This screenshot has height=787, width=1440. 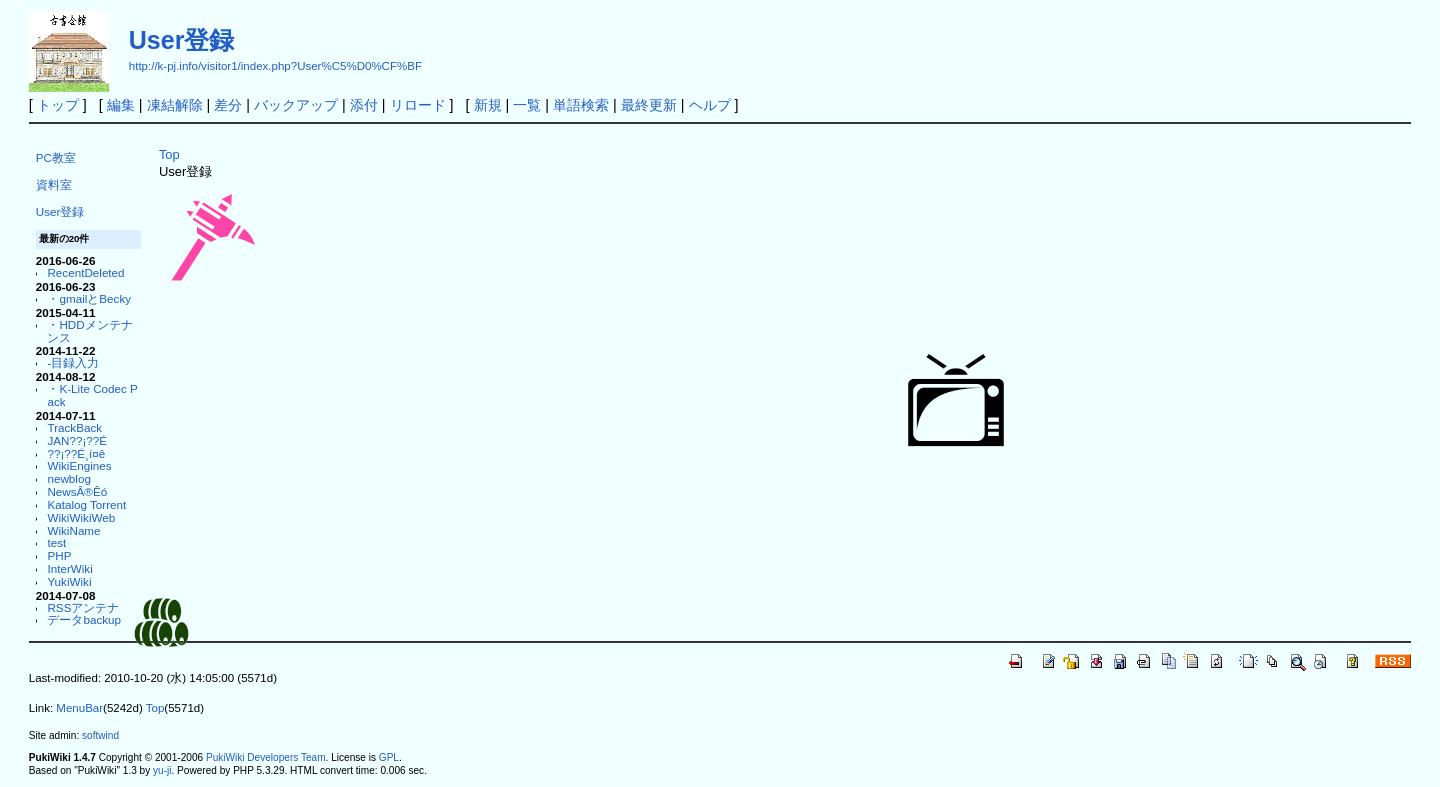 I want to click on access tv or video streaming features, so click(x=956, y=400).